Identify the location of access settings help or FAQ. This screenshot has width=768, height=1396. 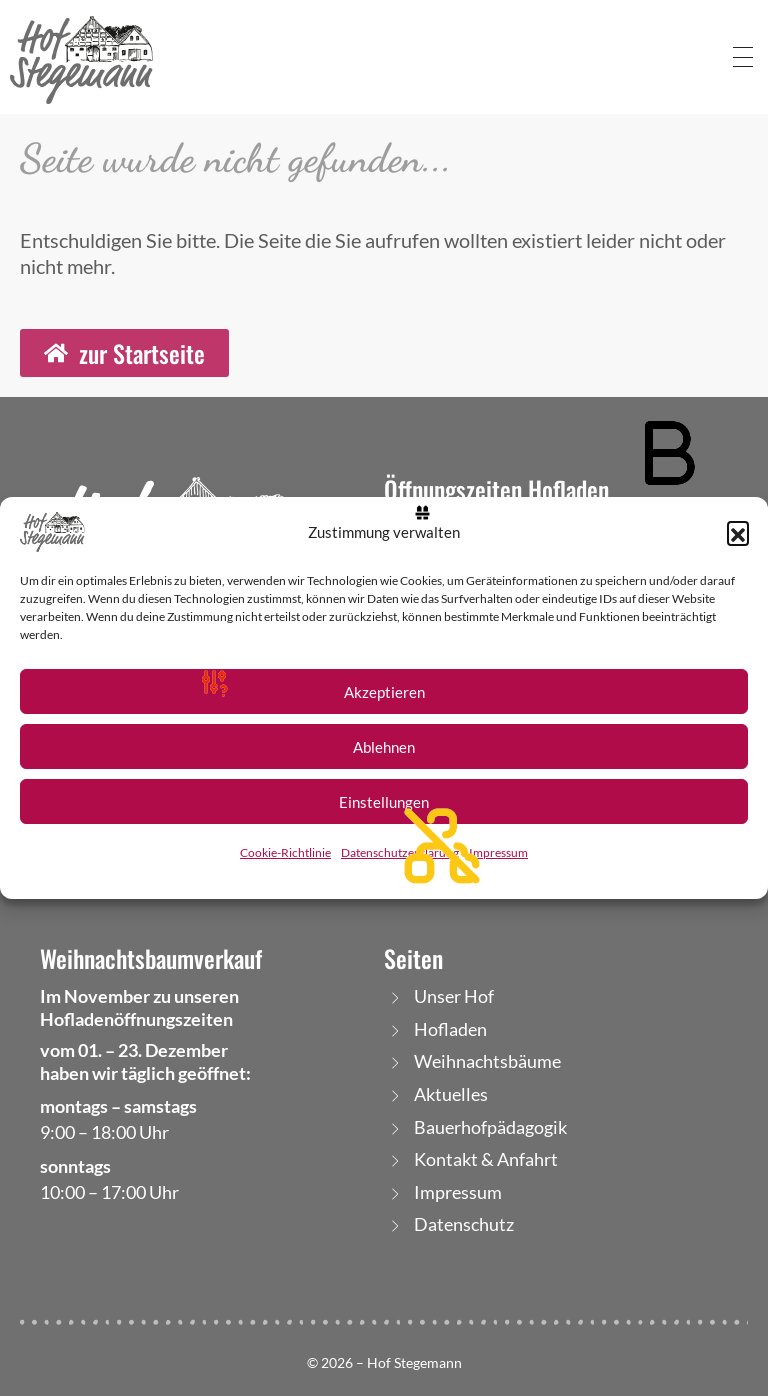
(214, 682).